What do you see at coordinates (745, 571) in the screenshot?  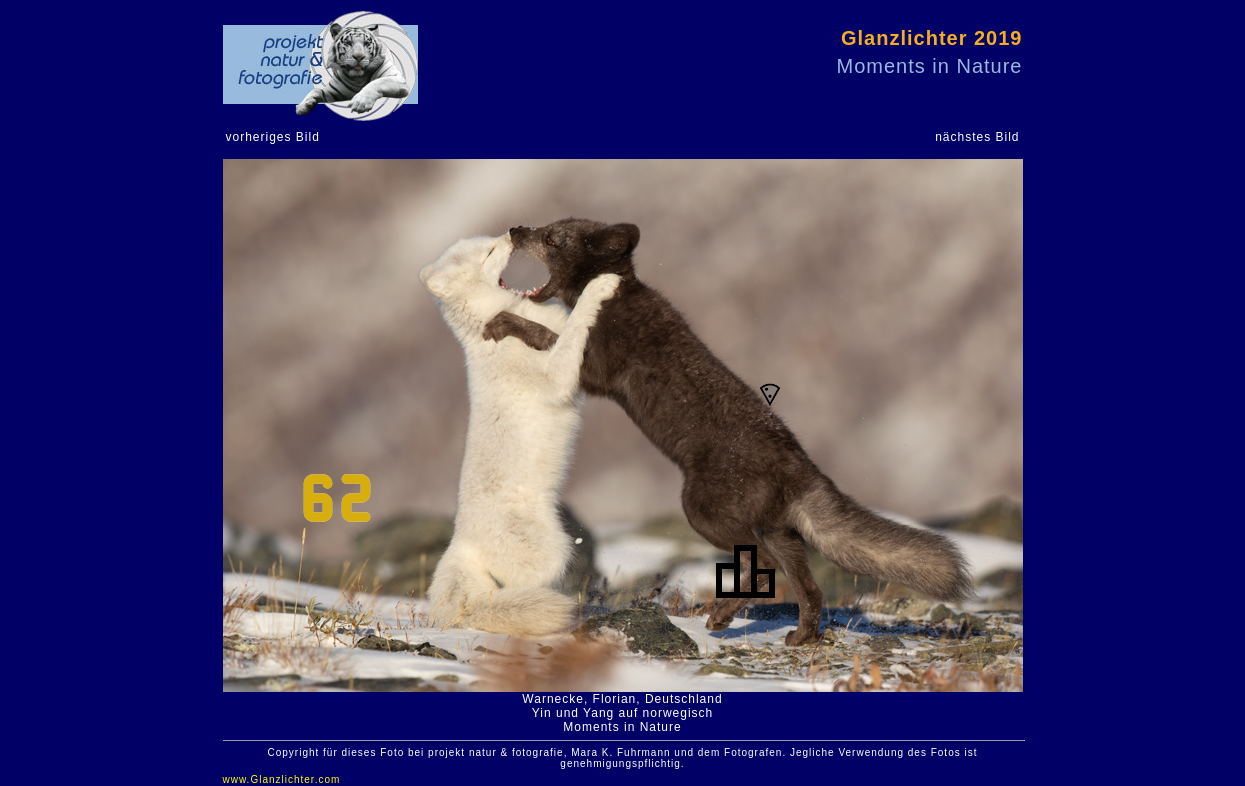 I see `view leaderboard rankings` at bounding box center [745, 571].